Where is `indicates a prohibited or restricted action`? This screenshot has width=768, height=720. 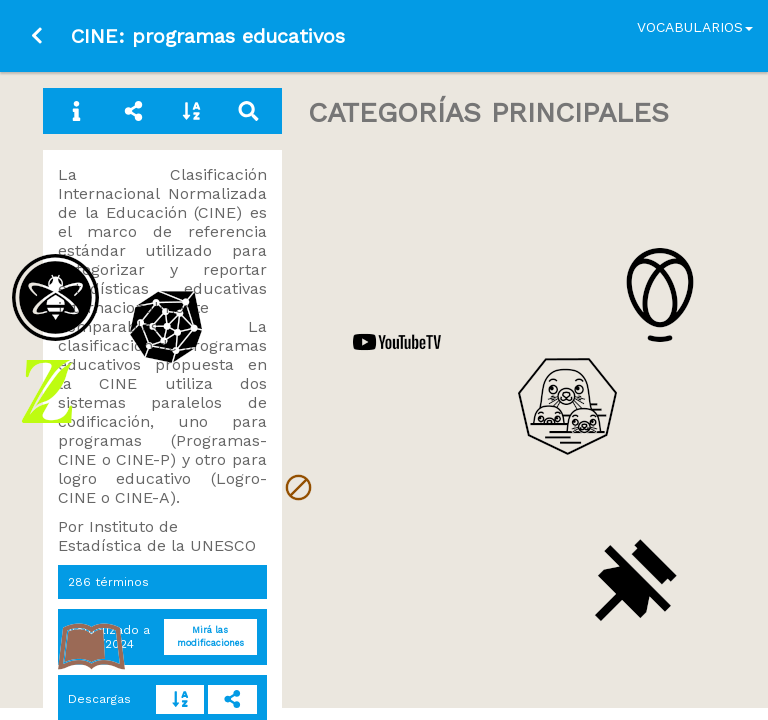
indicates a prohibited or restricted action is located at coordinates (298, 487).